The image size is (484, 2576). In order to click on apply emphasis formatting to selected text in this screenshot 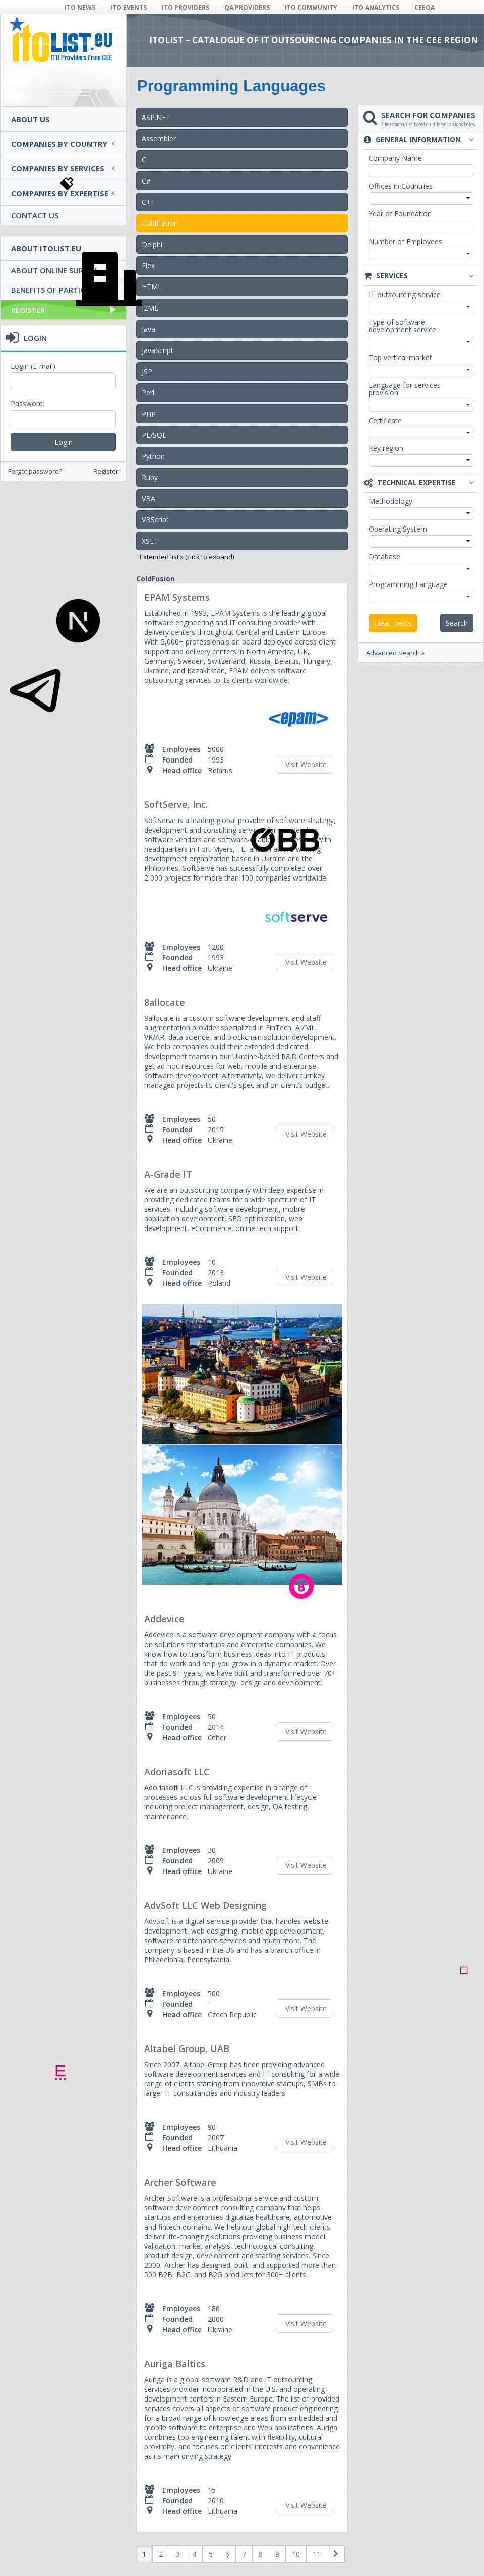, I will do `click(60, 2072)`.